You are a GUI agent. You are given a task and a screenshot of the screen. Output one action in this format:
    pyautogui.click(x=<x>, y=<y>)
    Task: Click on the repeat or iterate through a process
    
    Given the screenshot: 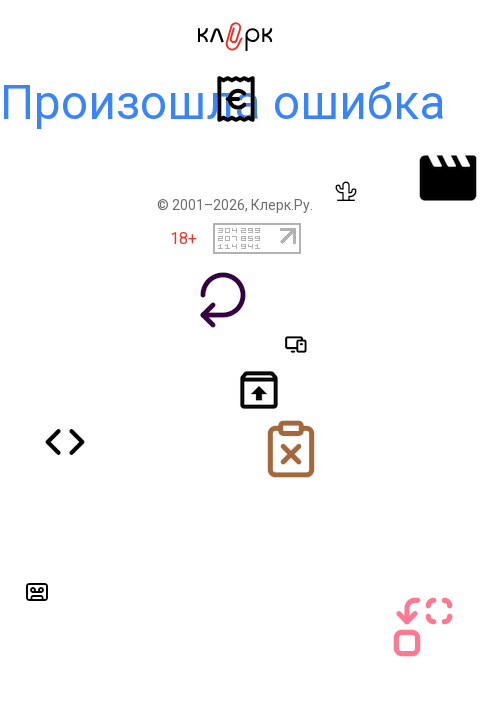 What is the action you would take?
    pyautogui.click(x=223, y=300)
    